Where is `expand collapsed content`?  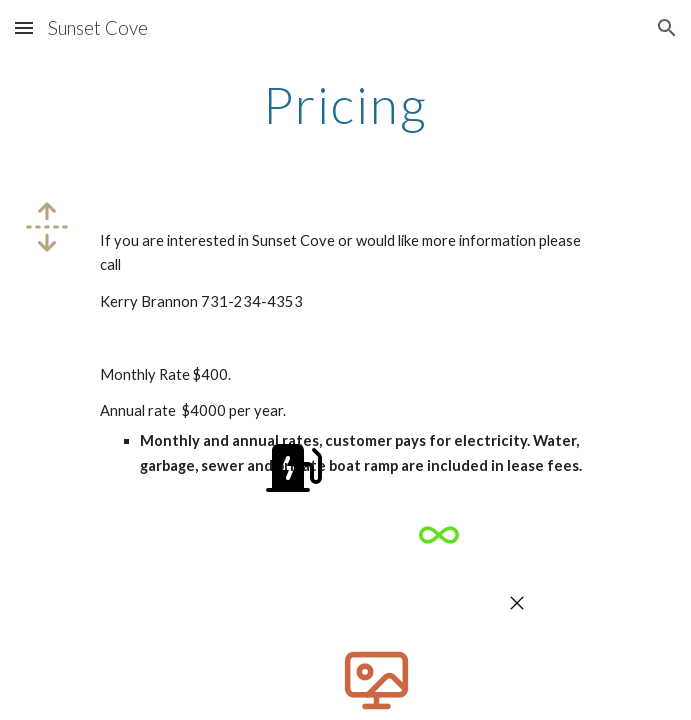
expand collapsed content is located at coordinates (47, 227).